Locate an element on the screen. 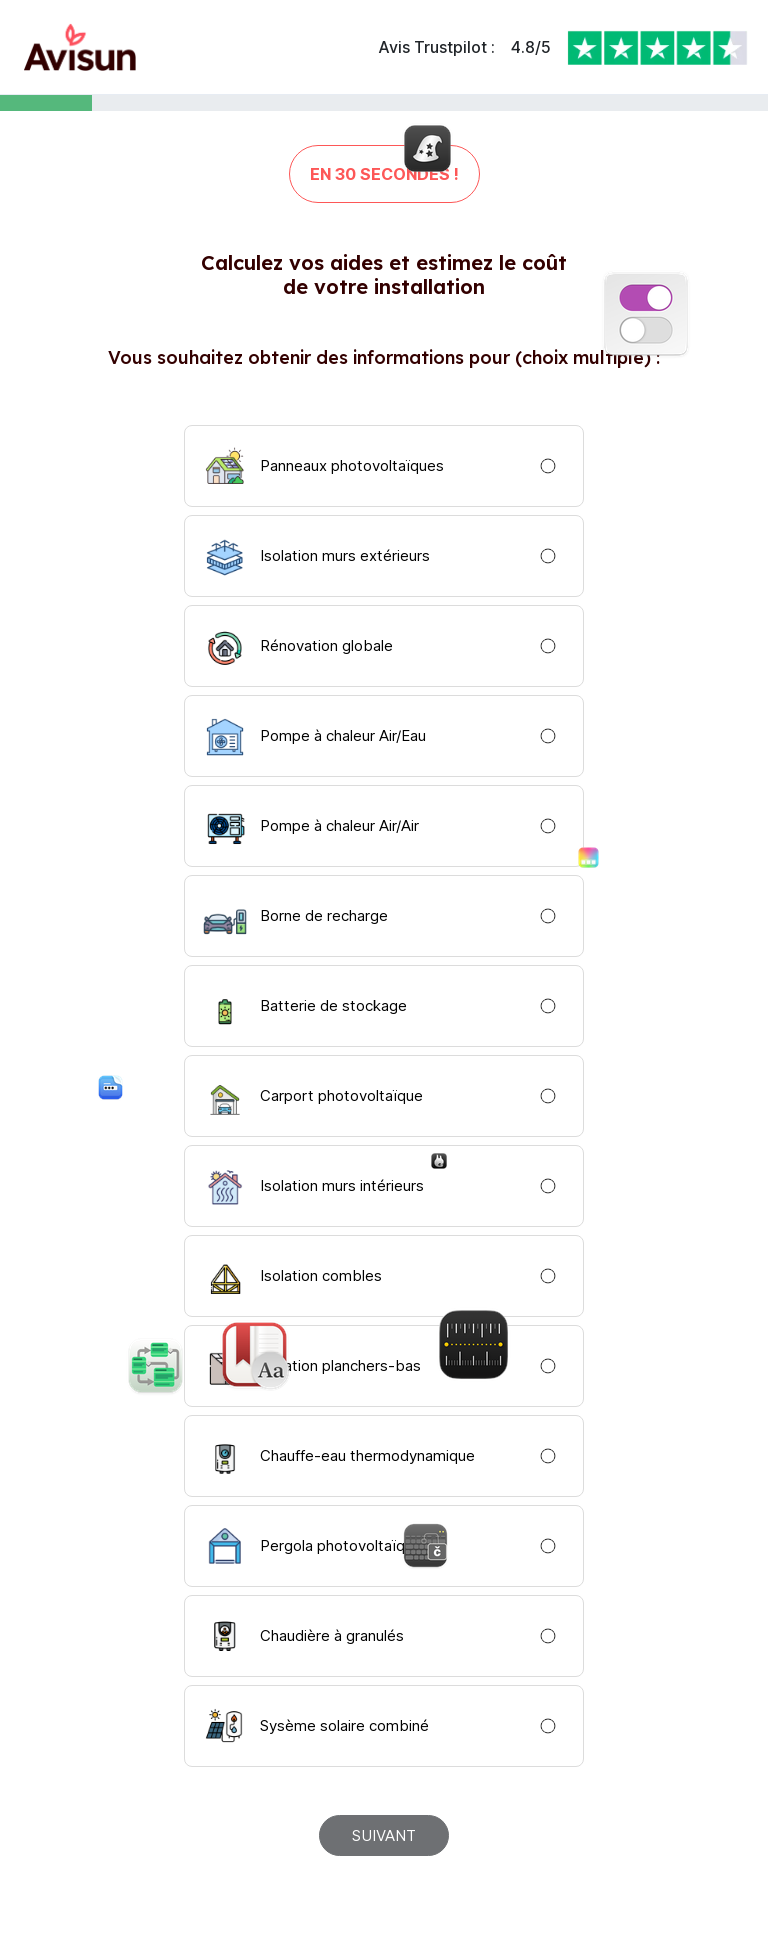 The width and height of the screenshot is (768, 1952). open ImageMagick display application is located at coordinates (427, 148).